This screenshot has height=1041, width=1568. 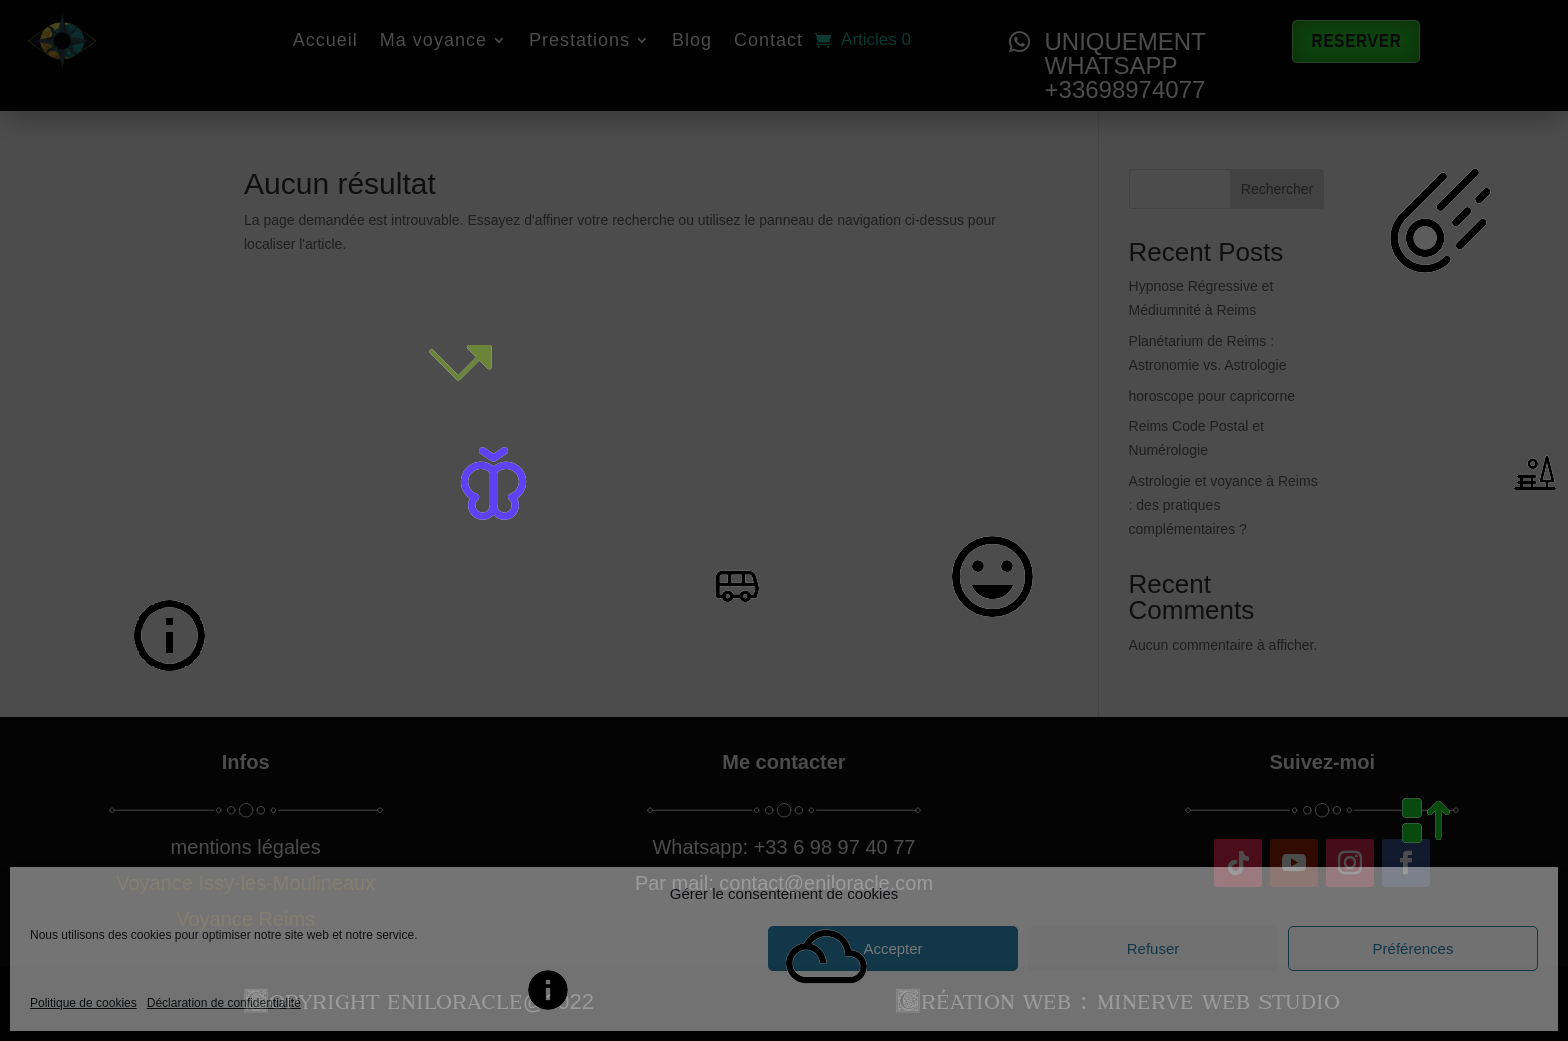 I want to click on access nature or wildlife content, so click(x=493, y=483).